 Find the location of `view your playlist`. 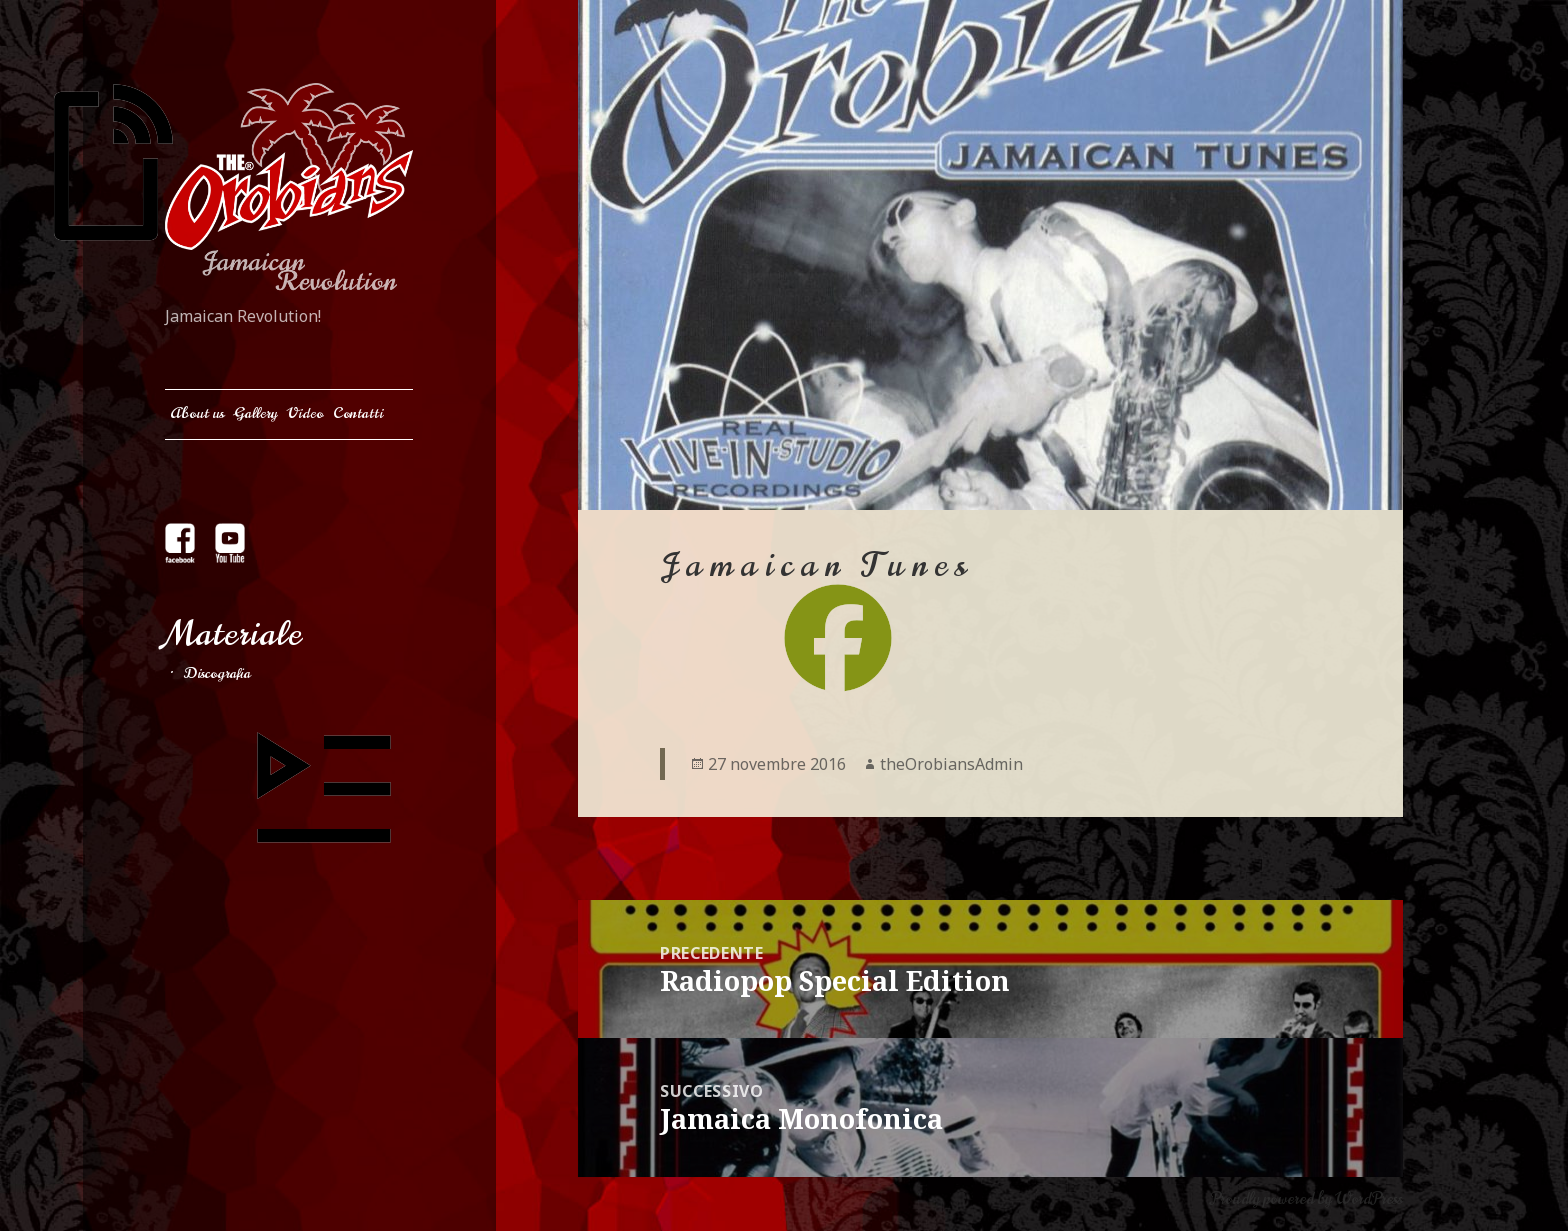

view your playlist is located at coordinates (324, 789).